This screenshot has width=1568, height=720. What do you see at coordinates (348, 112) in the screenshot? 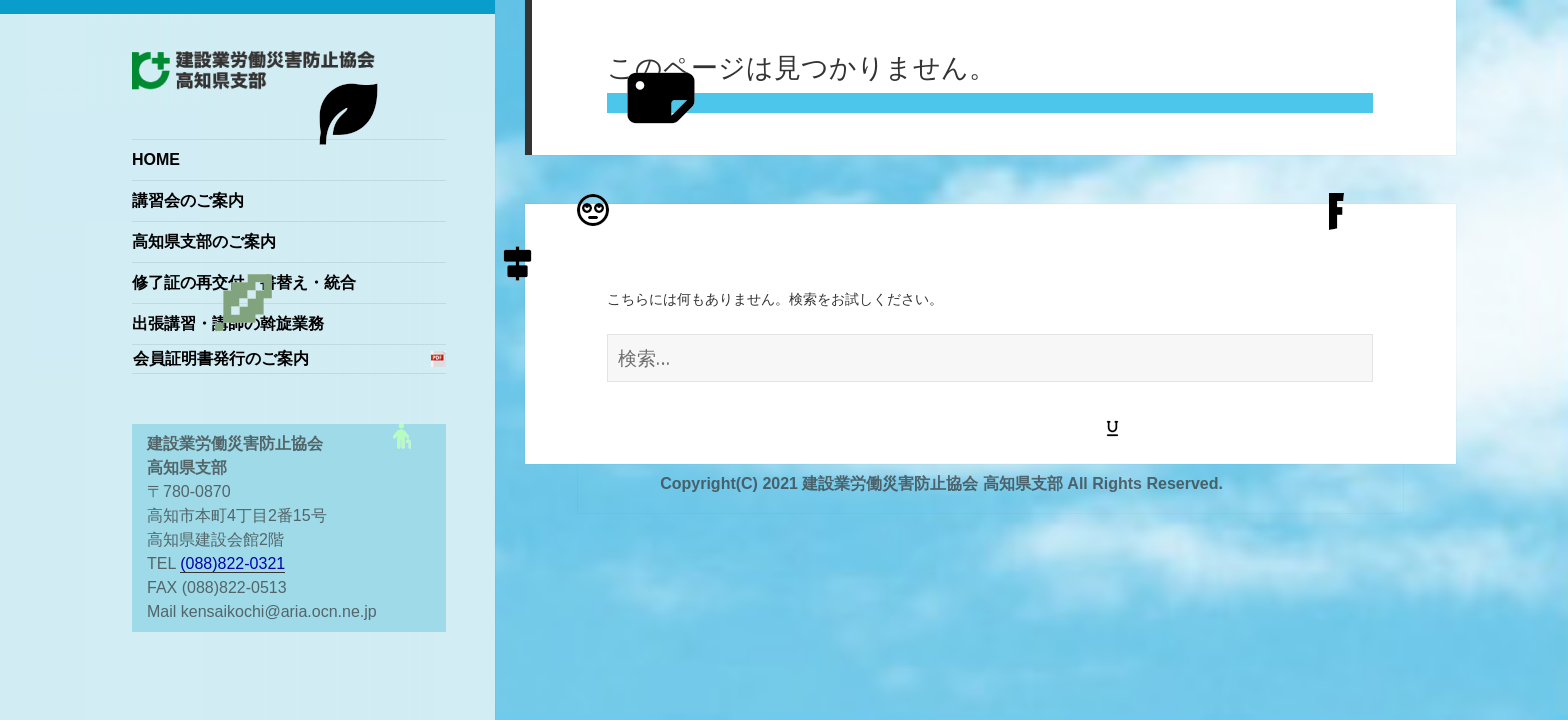
I see `indicates eco-friendly or sustainable option` at bounding box center [348, 112].